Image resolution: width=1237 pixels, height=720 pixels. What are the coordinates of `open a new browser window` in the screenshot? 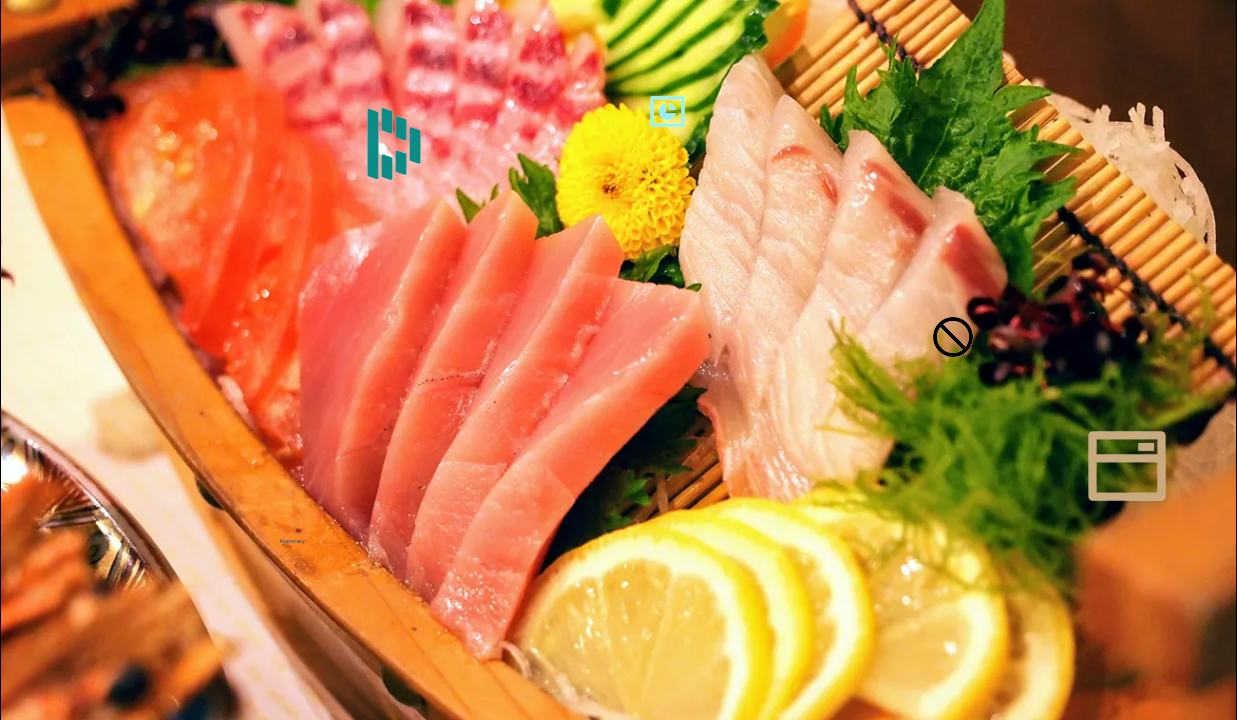 It's located at (1127, 466).